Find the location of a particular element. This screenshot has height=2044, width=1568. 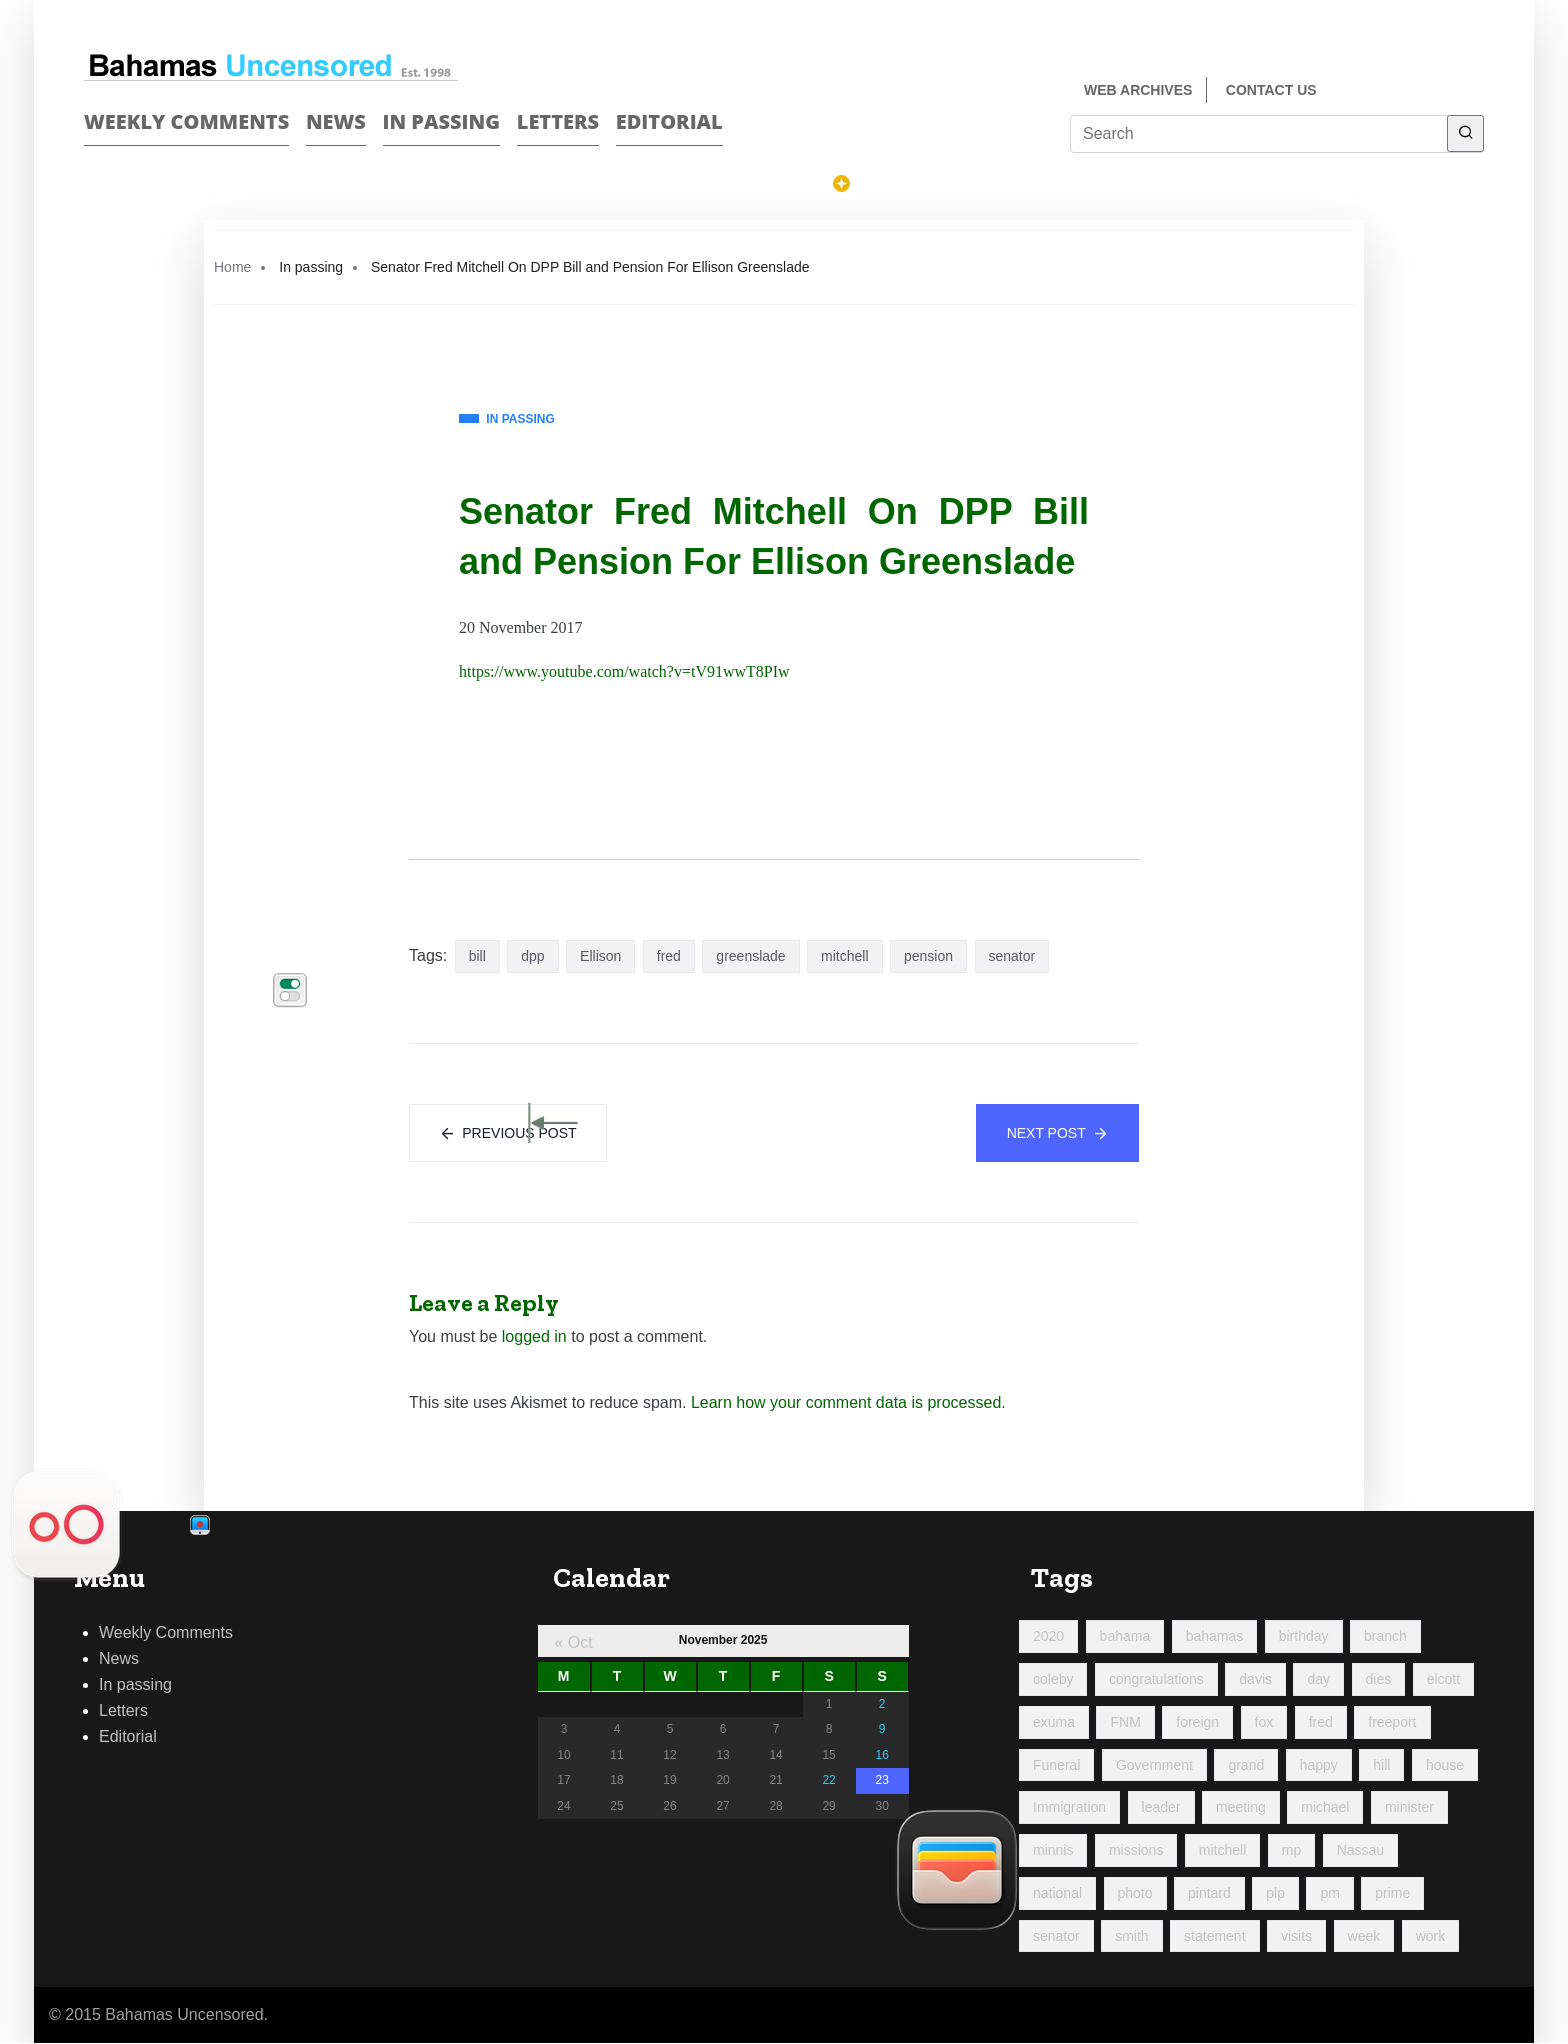

open system tweaks or settings customization is located at coordinates (290, 990).